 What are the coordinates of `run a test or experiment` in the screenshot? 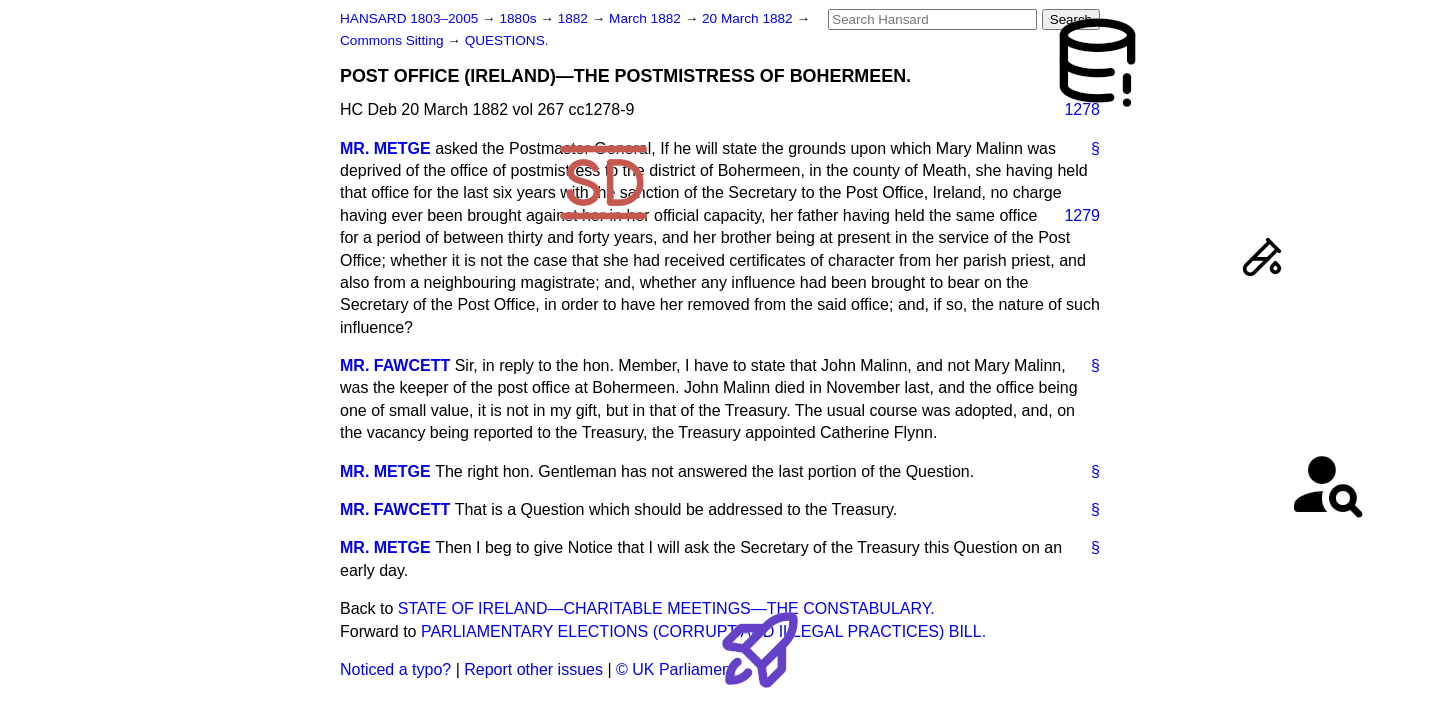 It's located at (1262, 257).